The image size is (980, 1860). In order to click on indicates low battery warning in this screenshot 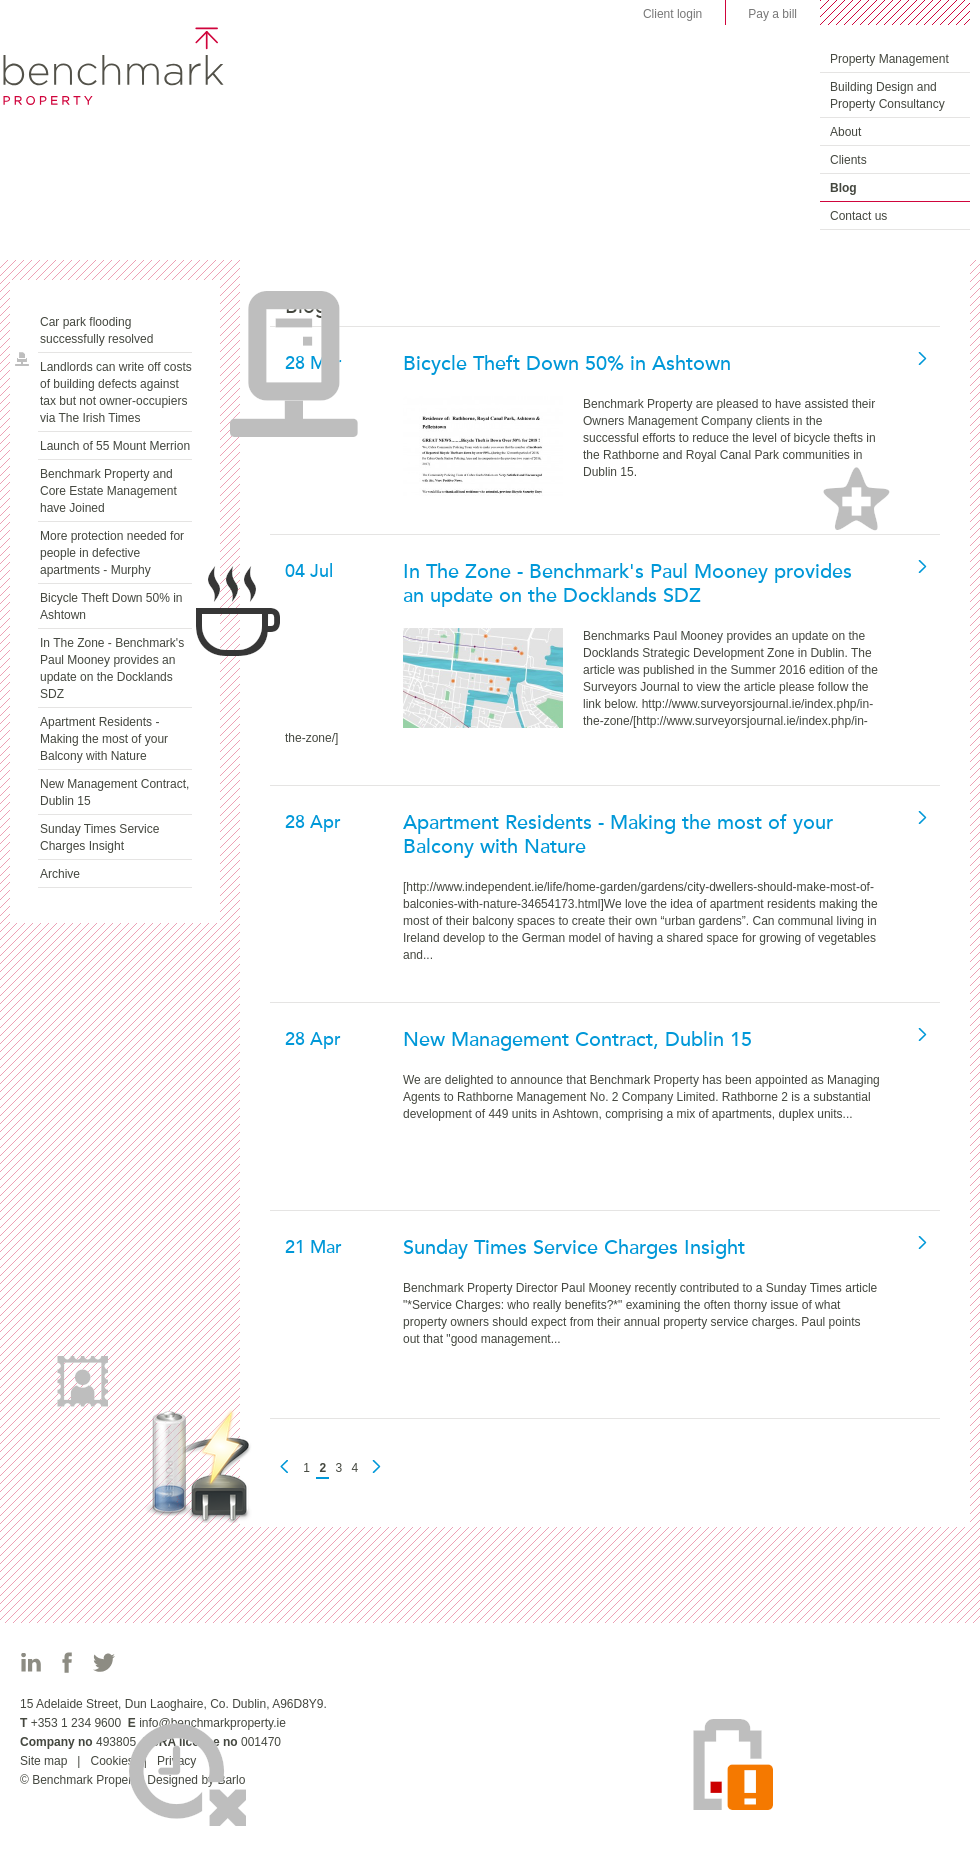, I will do `click(727, 1764)`.